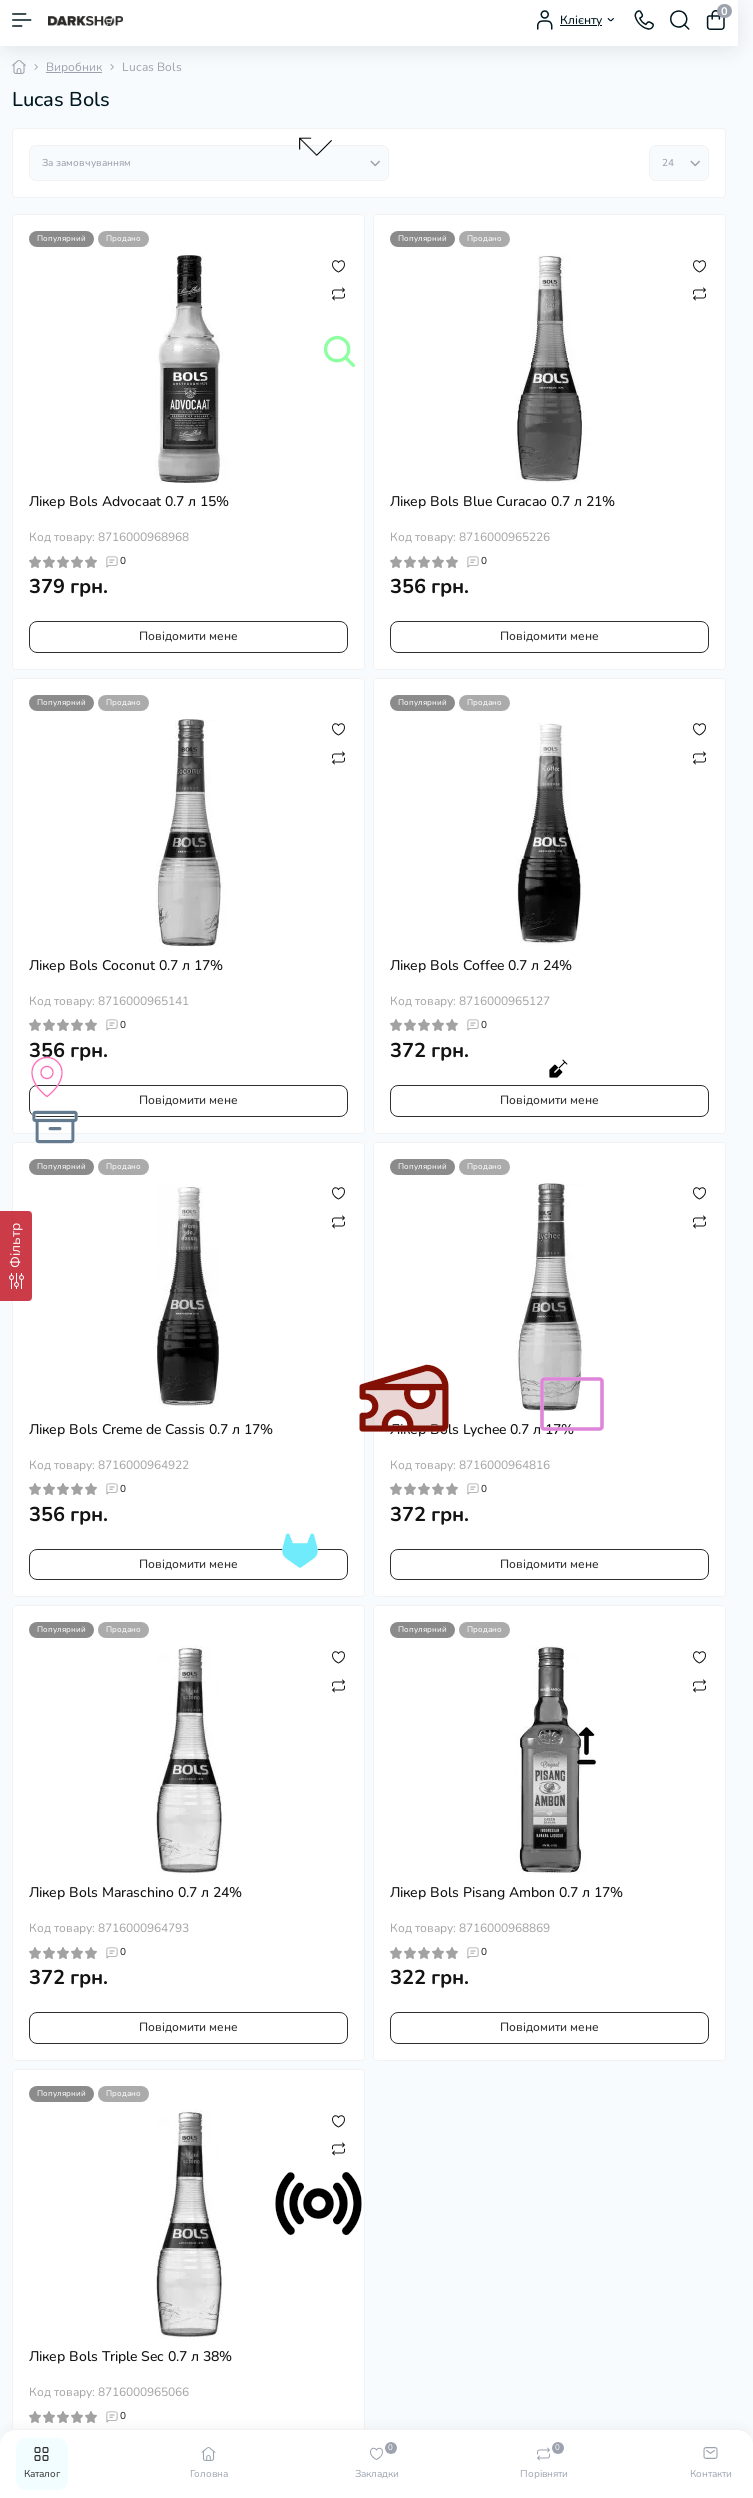 Image resolution: width=753 pixels, height=2498 pixels. Describe the element at coordinates (586, 1745) in the screenshot. I see `upgrade to a newer version` at that location.